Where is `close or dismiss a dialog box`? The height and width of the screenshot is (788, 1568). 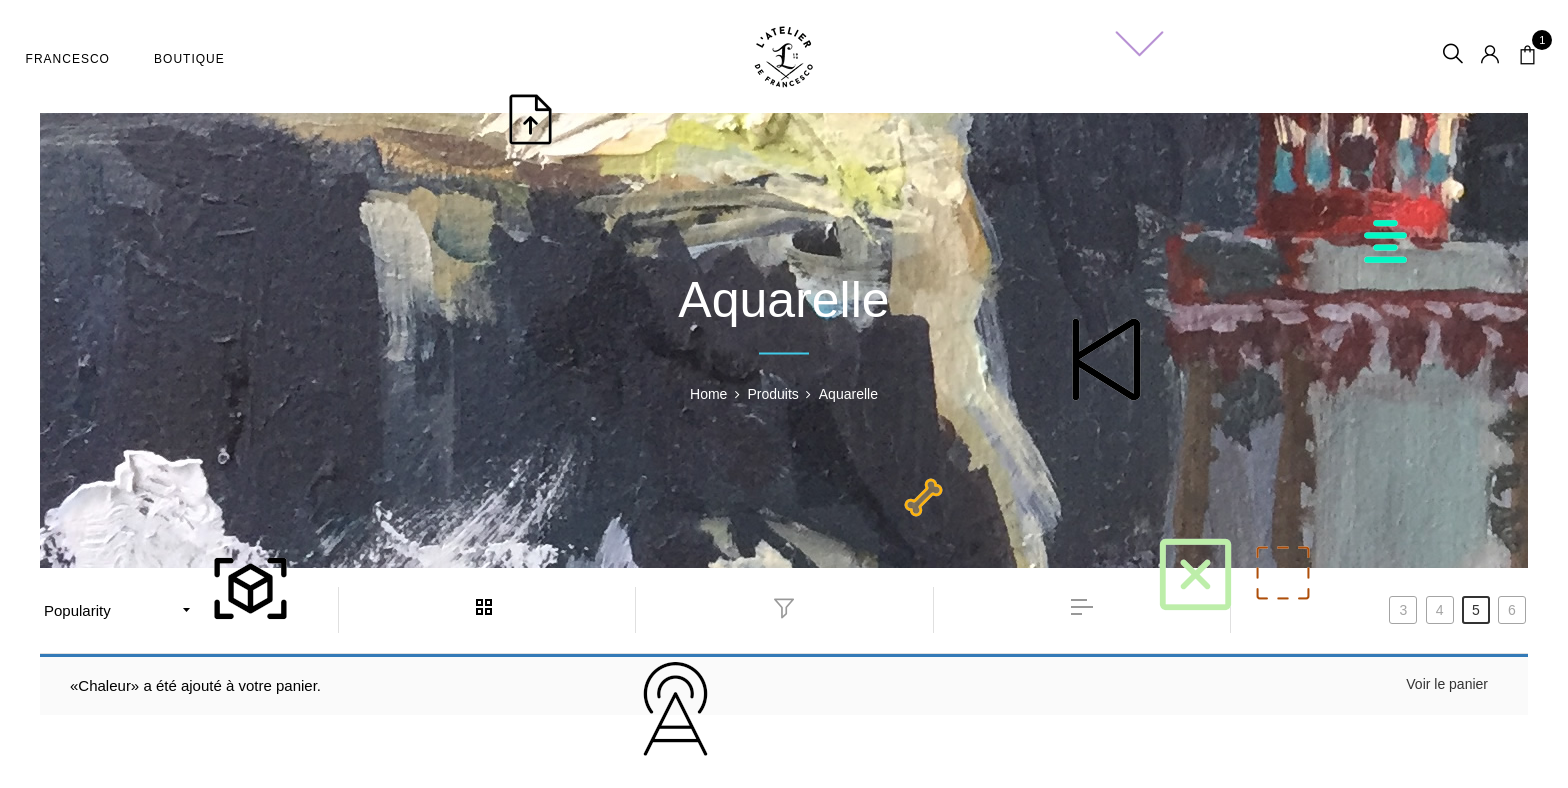 close or dismiss a dialog box is located at coordinates (1195, 574).